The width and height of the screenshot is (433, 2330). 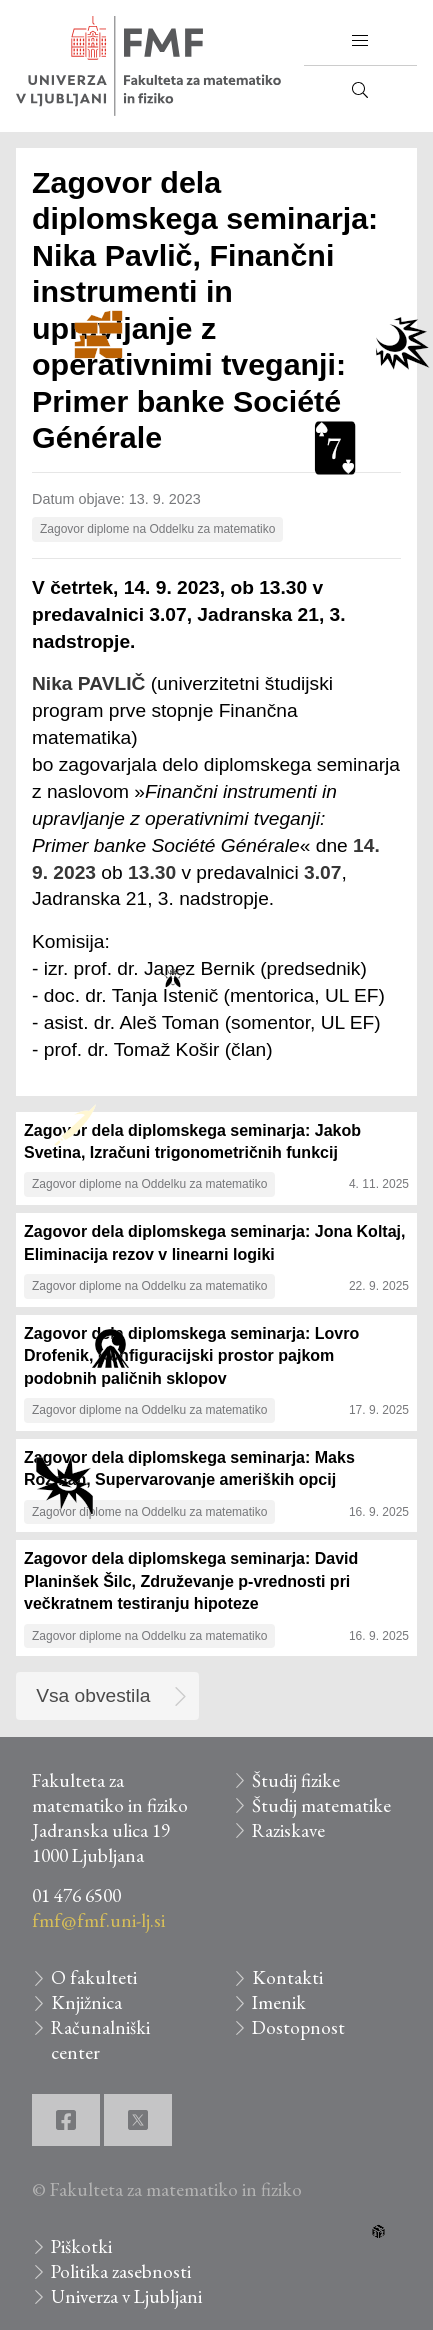 What do you see at coordinates (173, 978) in the screenshot?
I see `indicates a bug or pest-related feature in a game` at bounding box center [173, 978].